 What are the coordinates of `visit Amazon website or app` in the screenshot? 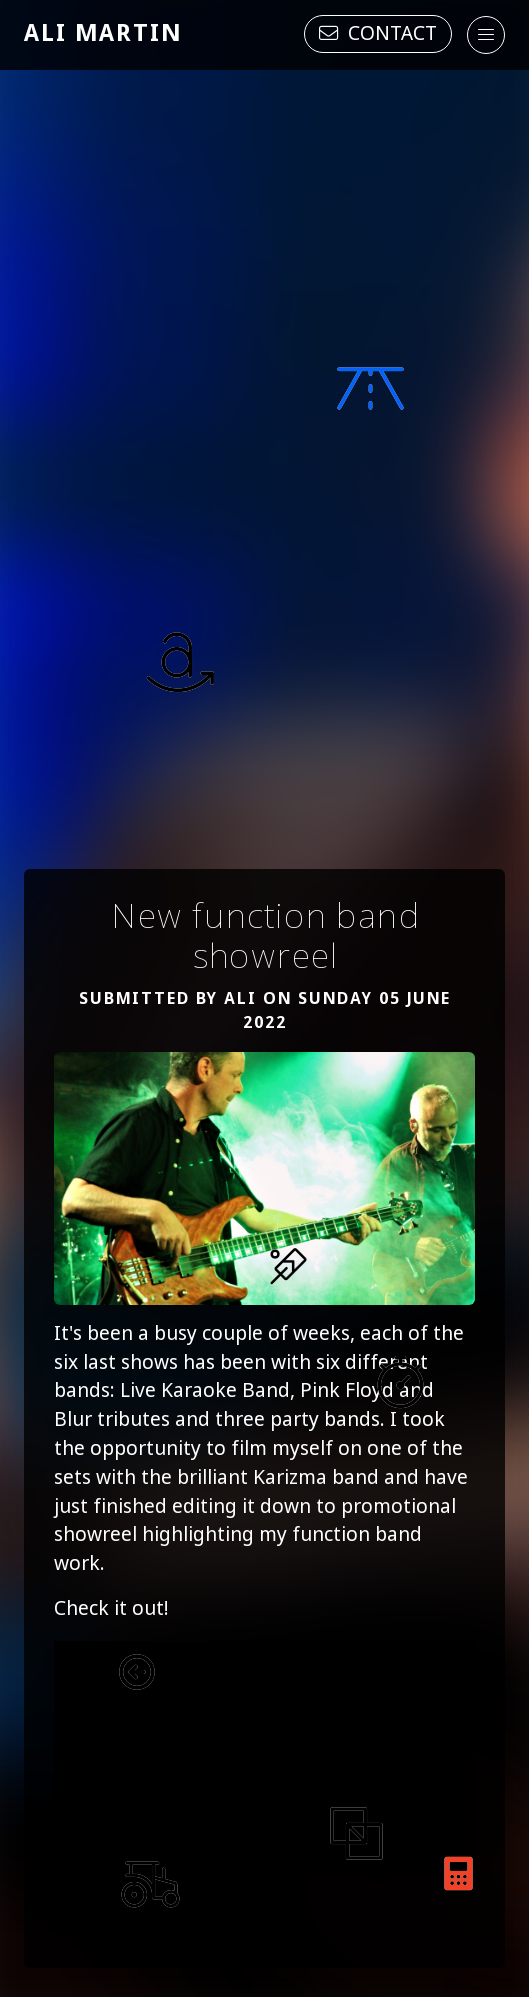 It's located at (178, 661).